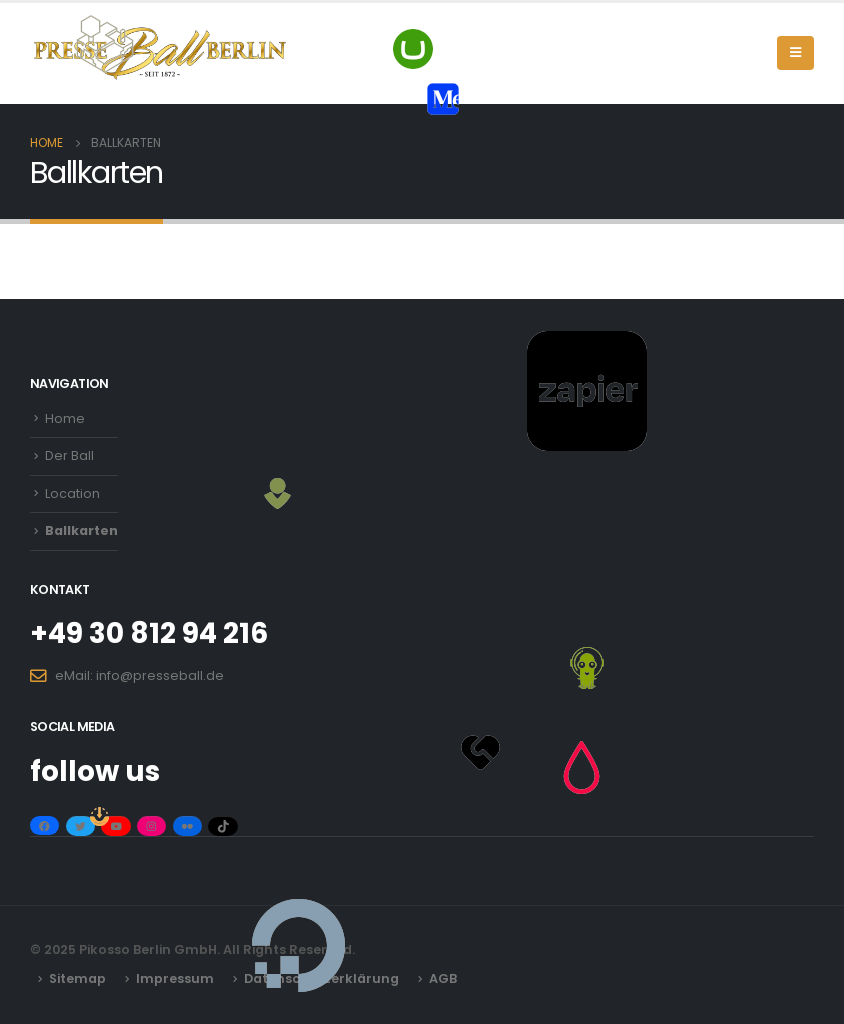 This screenshot has height=1024, width=844. Describe the element at coordinates (298, 945) in the screenshot. I see `DigitalOcean logo` at that location.